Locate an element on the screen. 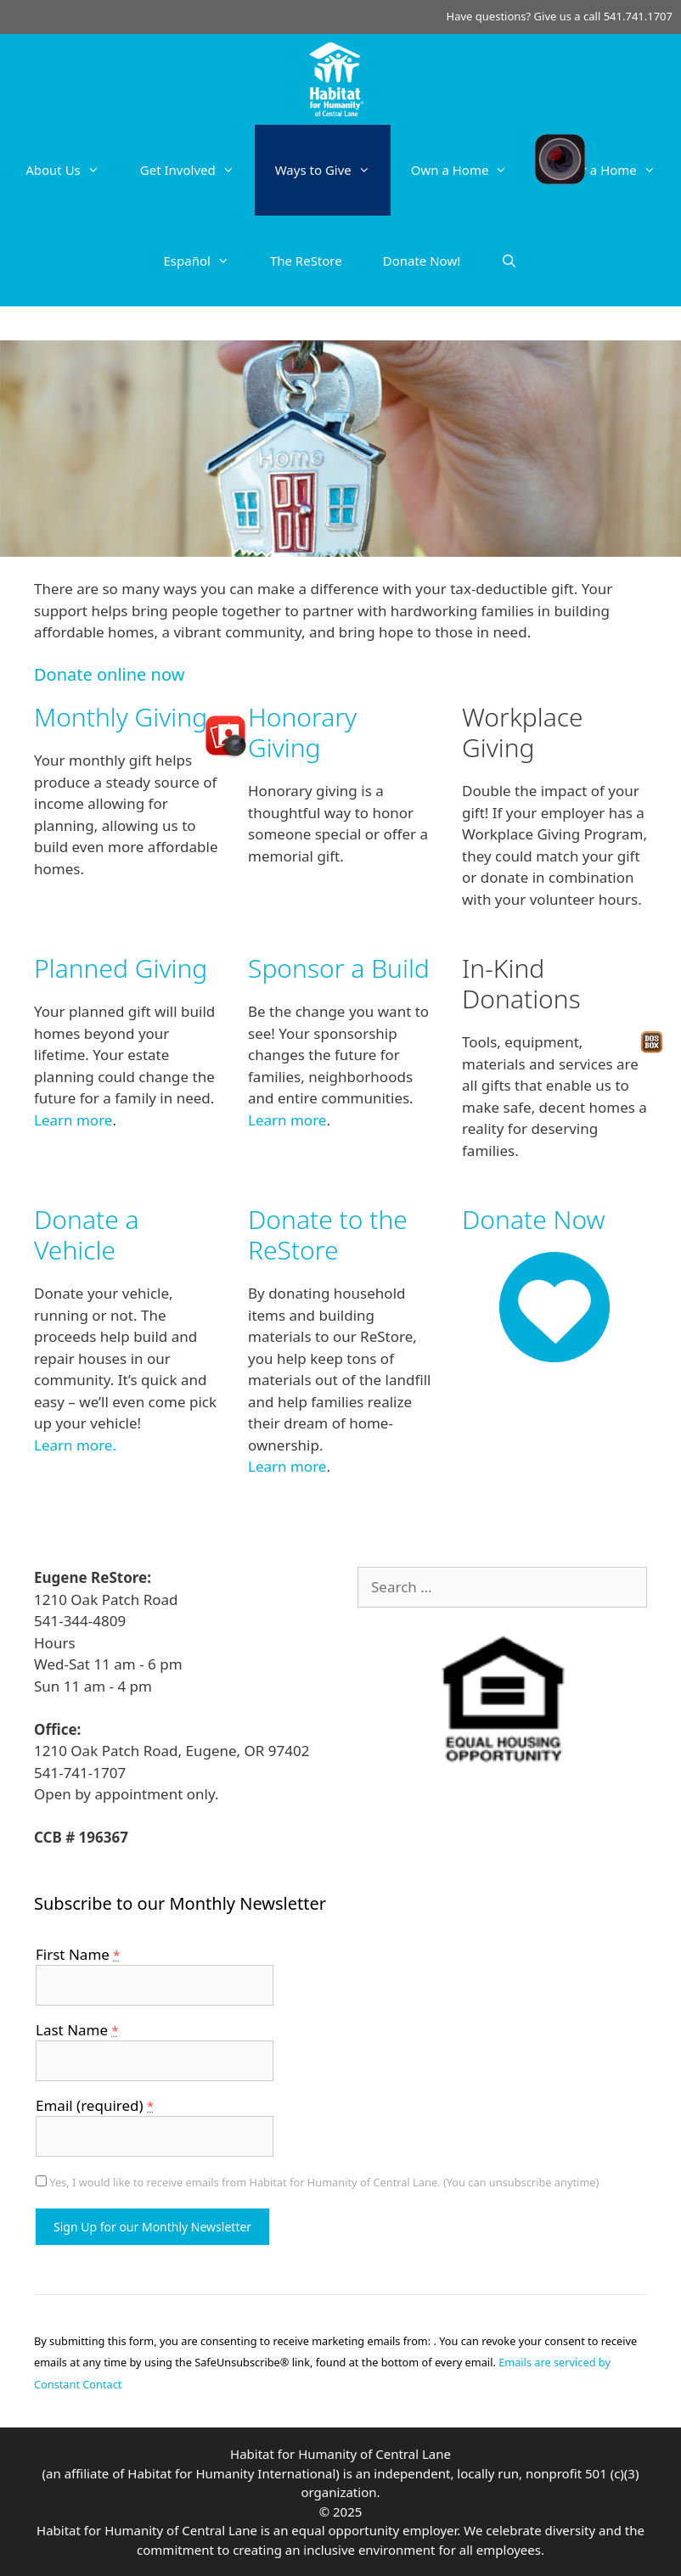 Image resolution: width=681 pixels, height=2576 pixels. open cheese webcam app is located at coordinates (225, 735).